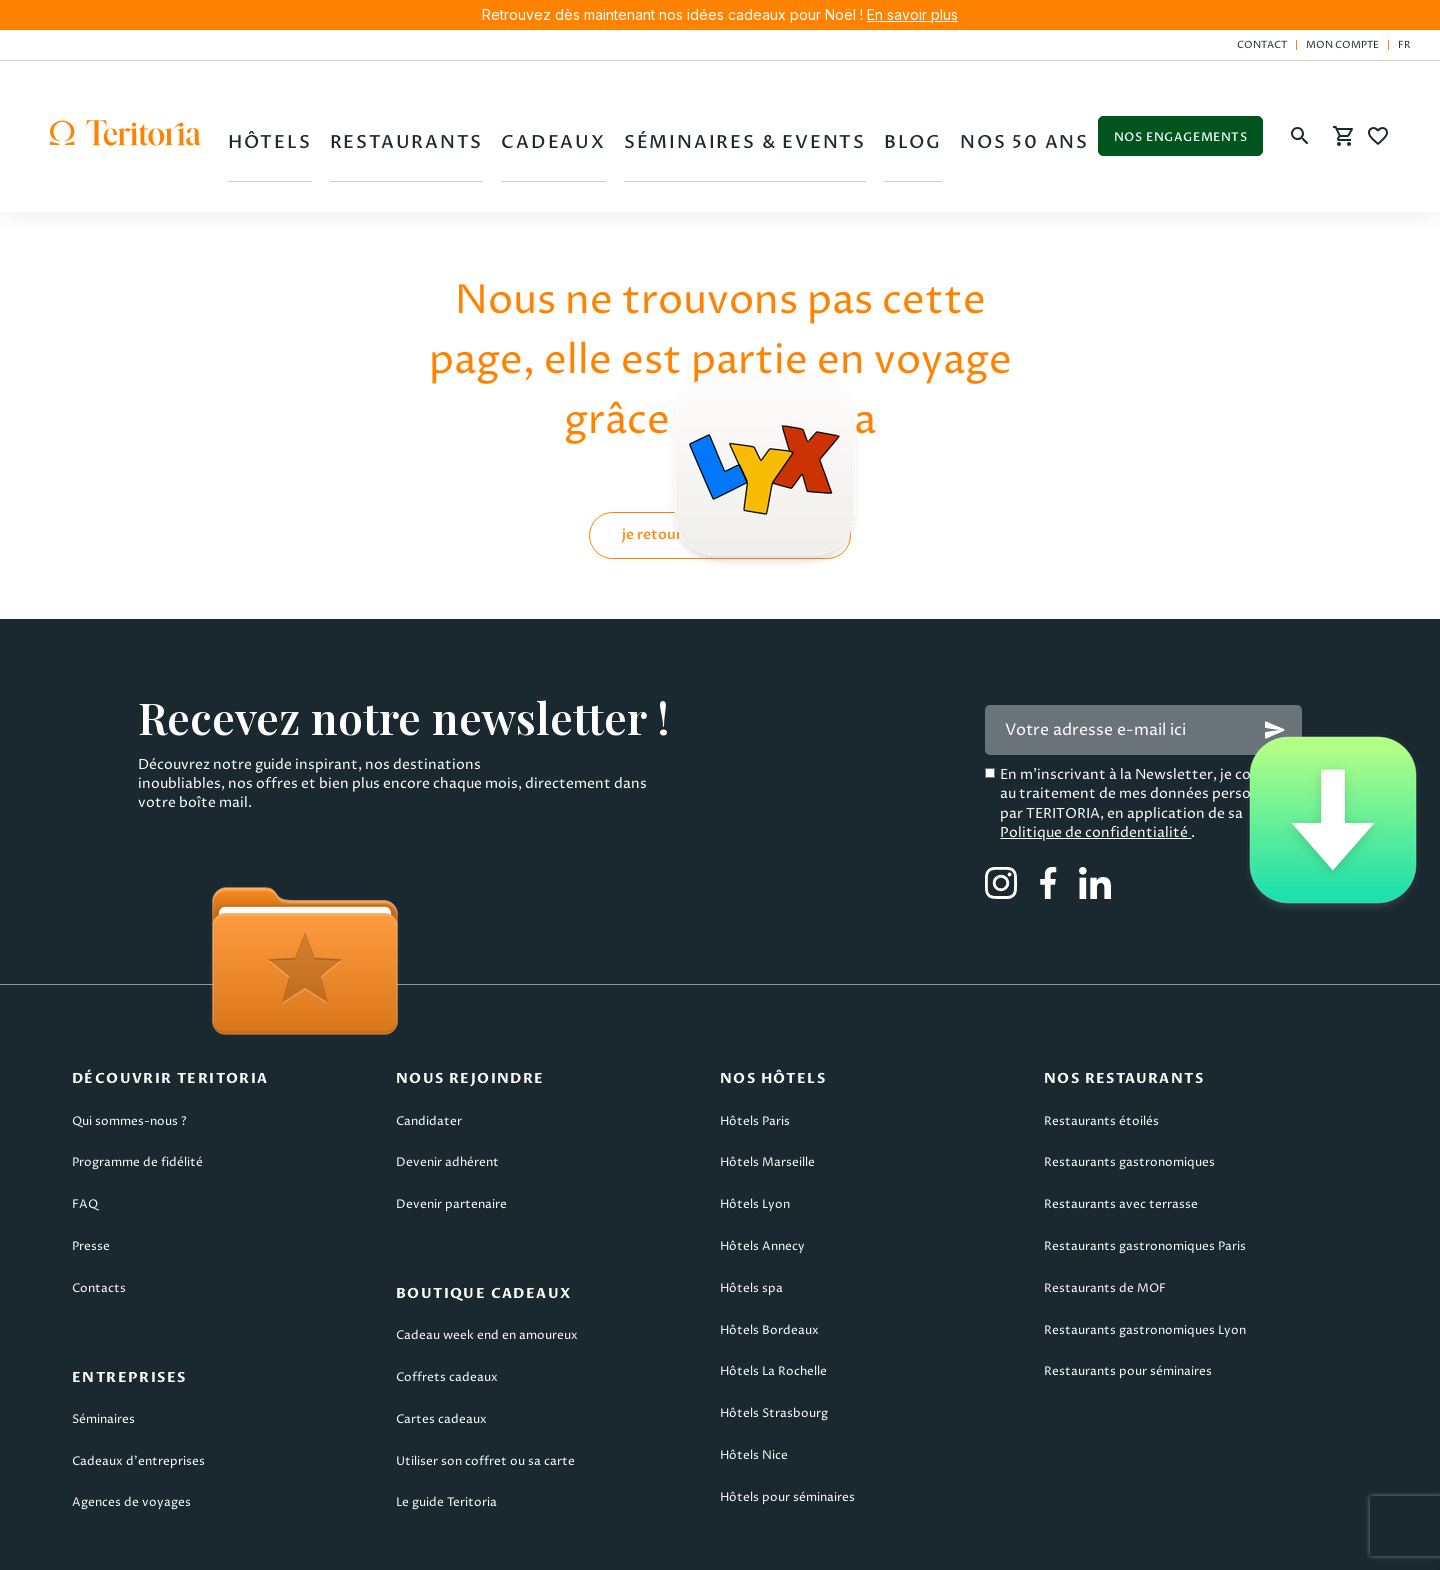  Describe the element at coordinates (305, 961) in the screenshot. I see `open your bookmarked files folder` at that location.